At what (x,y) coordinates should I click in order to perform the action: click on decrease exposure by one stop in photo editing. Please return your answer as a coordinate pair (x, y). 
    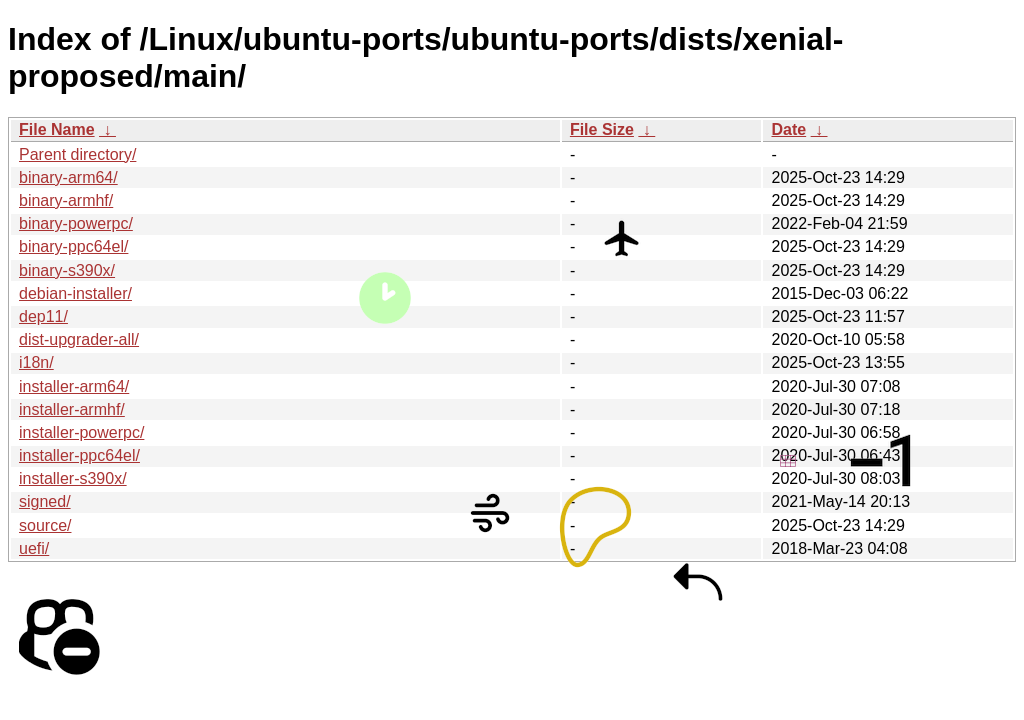
    Looking at the image, I should click on (882, 462).